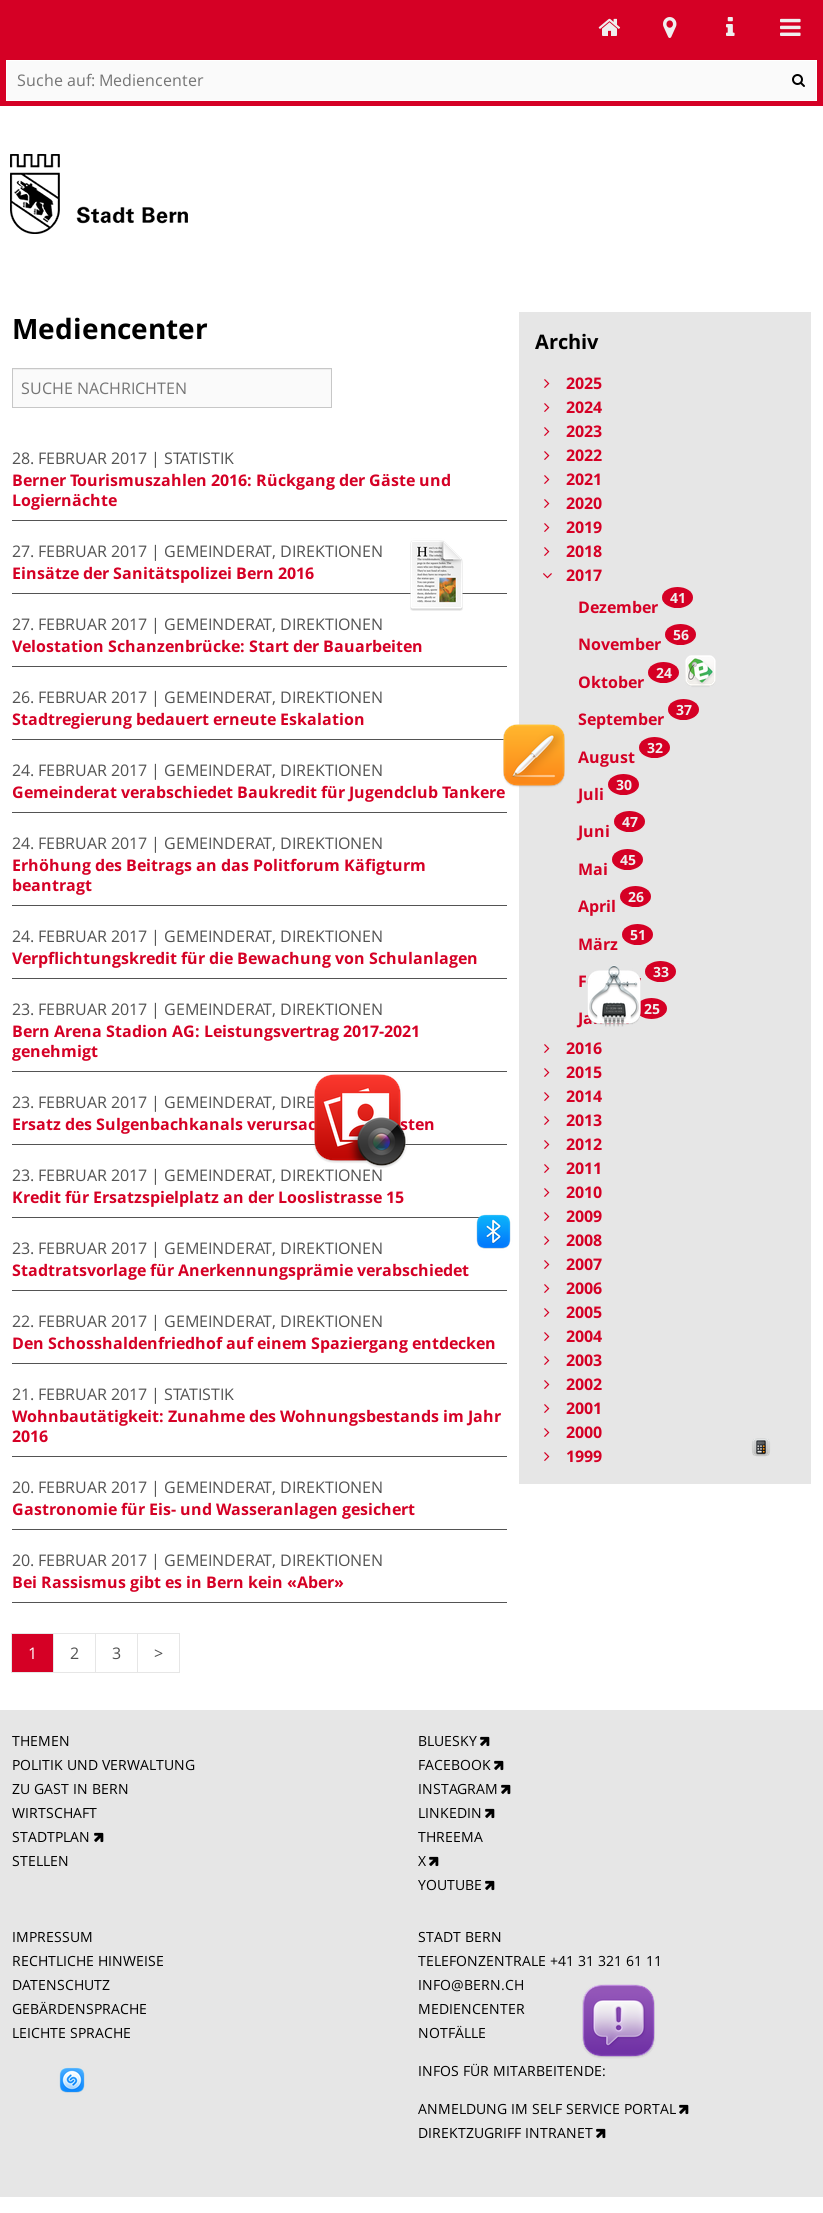  What do you see at coordinates (700, 670) in the screenshot?
I see `open easytag music tagging application` at bounding box center [700, 670].